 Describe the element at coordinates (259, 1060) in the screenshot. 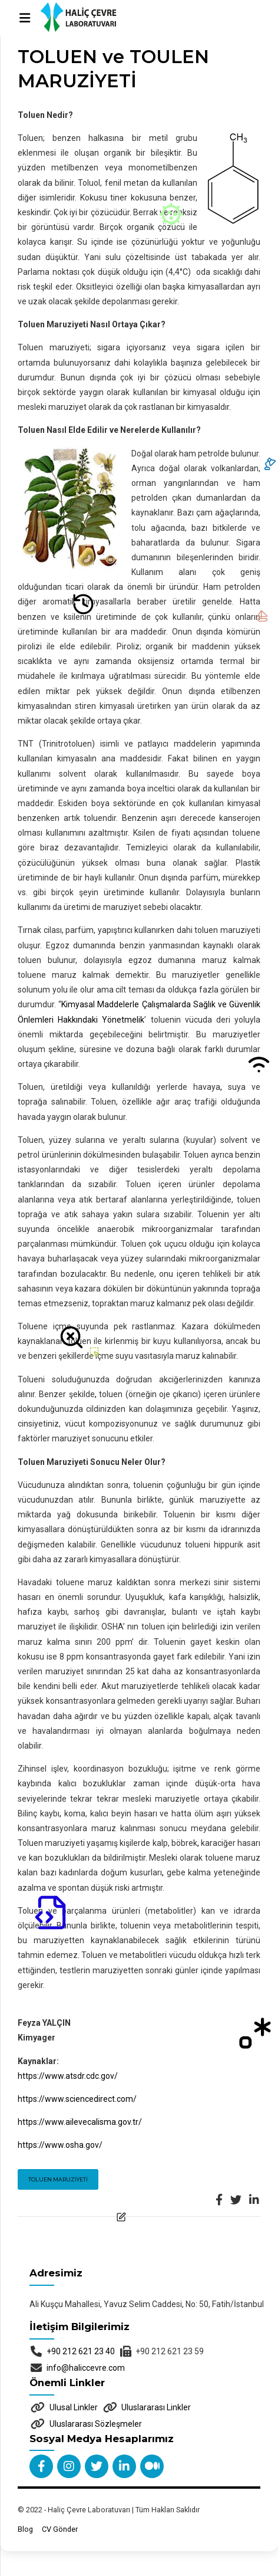

I see `indicates strong wifi signal strength` at that location.